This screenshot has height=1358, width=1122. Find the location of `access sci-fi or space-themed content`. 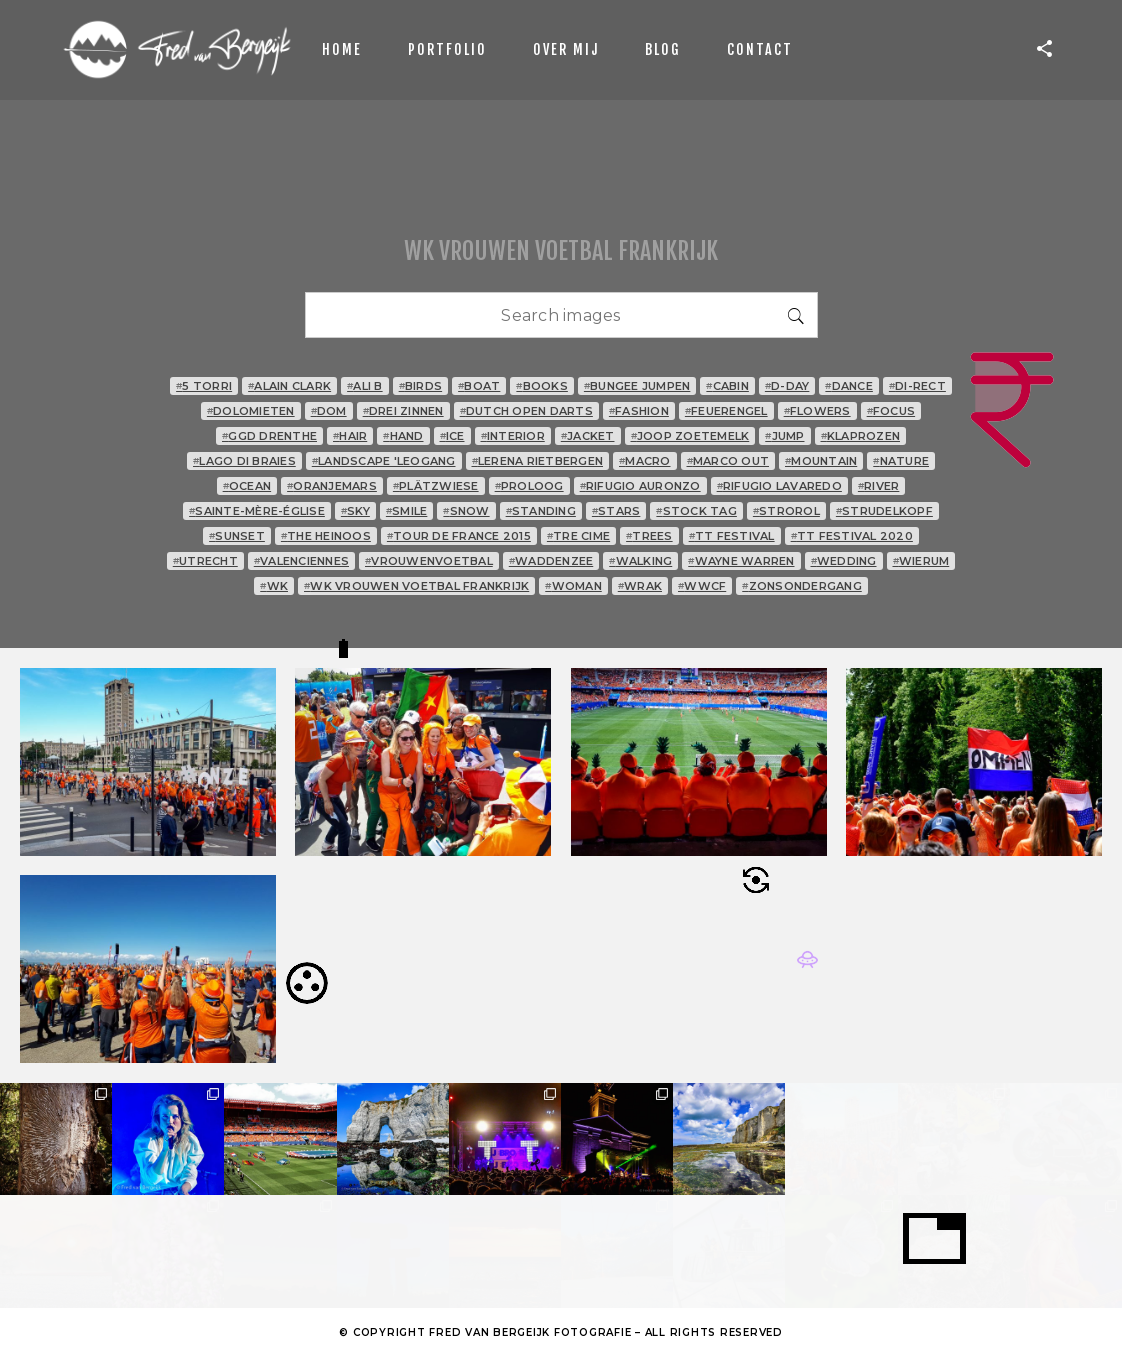

access sci-fi or space-themed content is located at coordinates (807, 959).